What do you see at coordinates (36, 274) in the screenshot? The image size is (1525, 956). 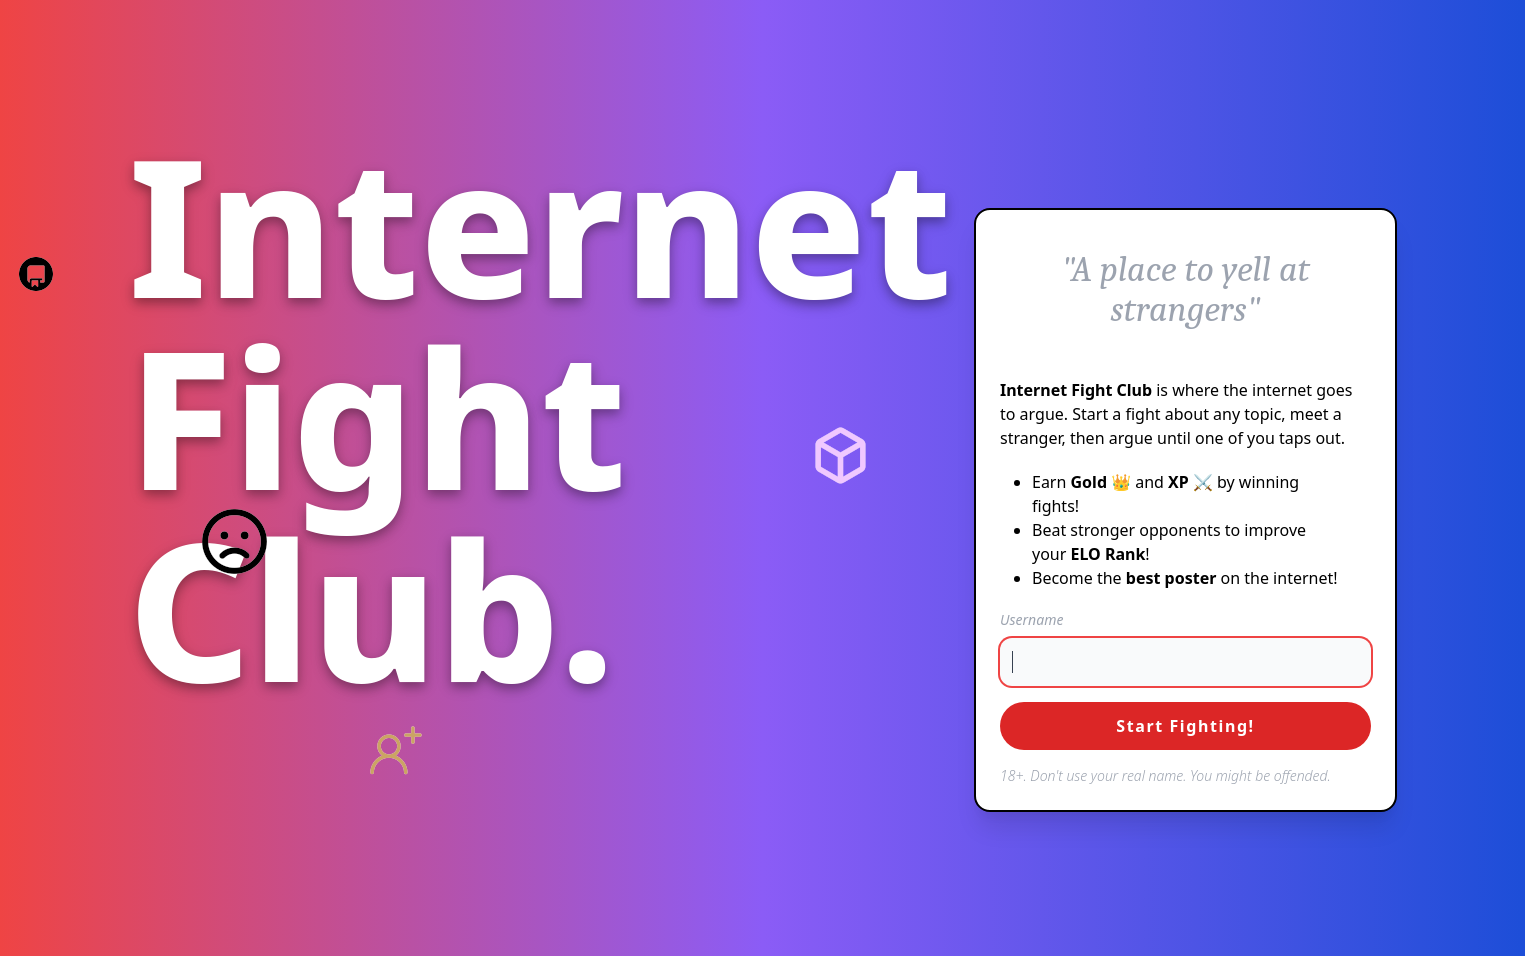 I see `repository activity in your feed` at bounding box center [36, 274].